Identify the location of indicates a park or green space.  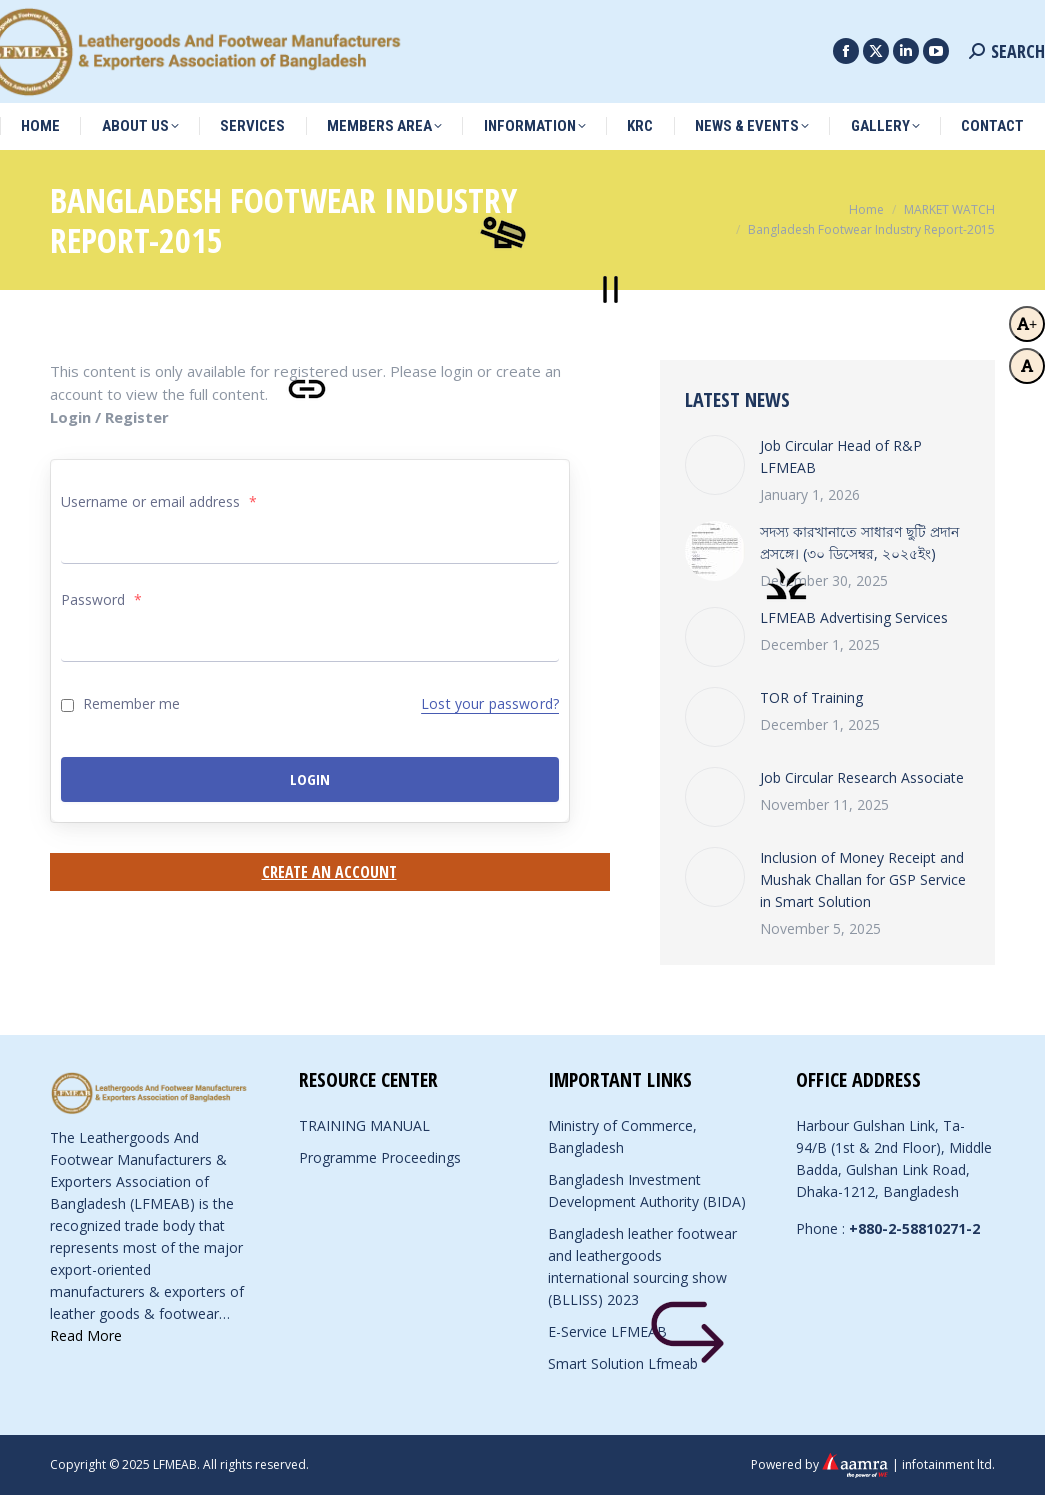
(786, 583).